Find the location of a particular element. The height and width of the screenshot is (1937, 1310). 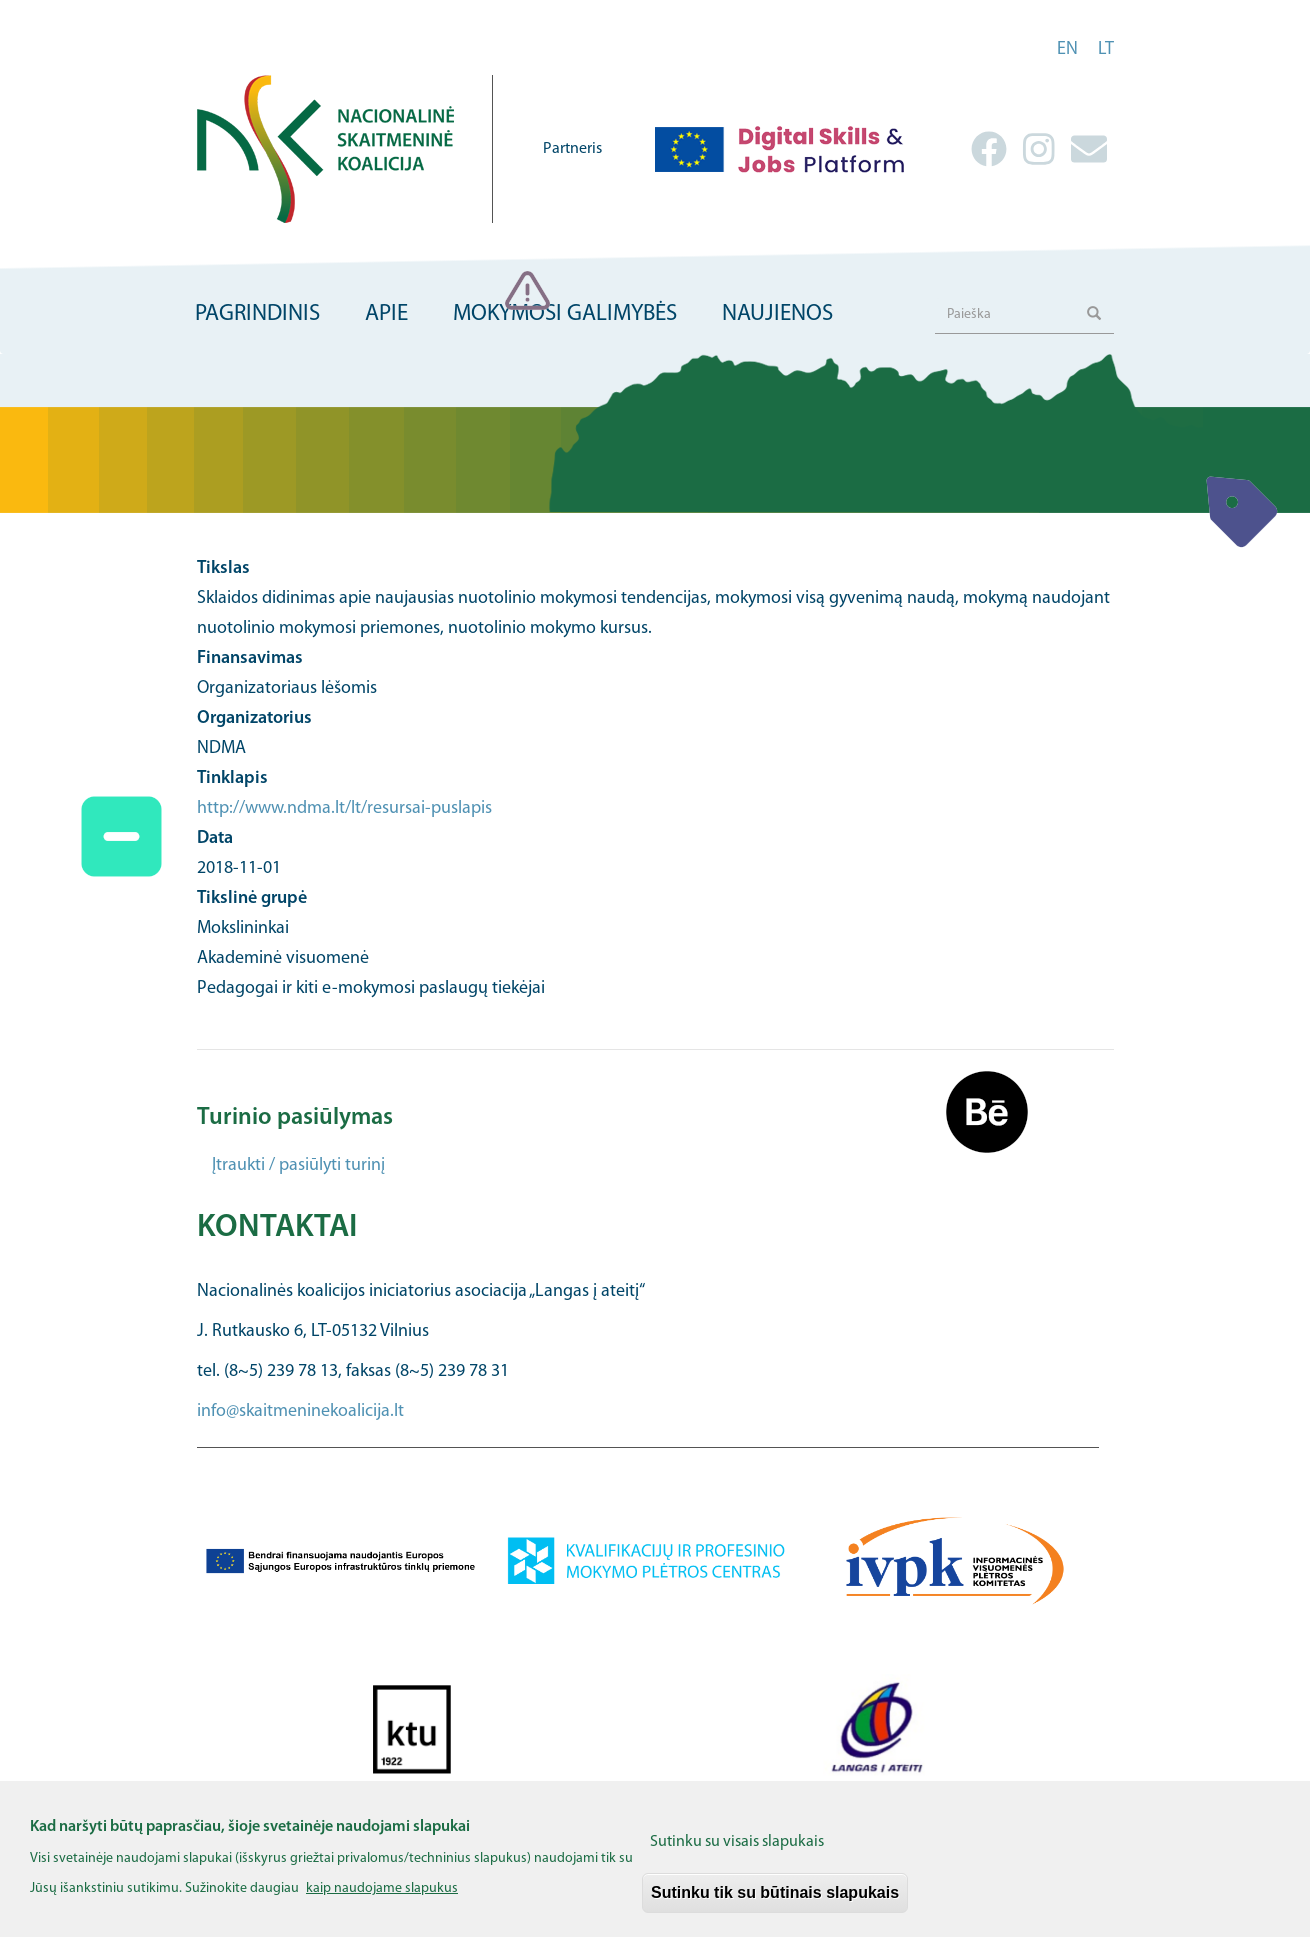

view tags or labels is located at coordinates (1238, 508).